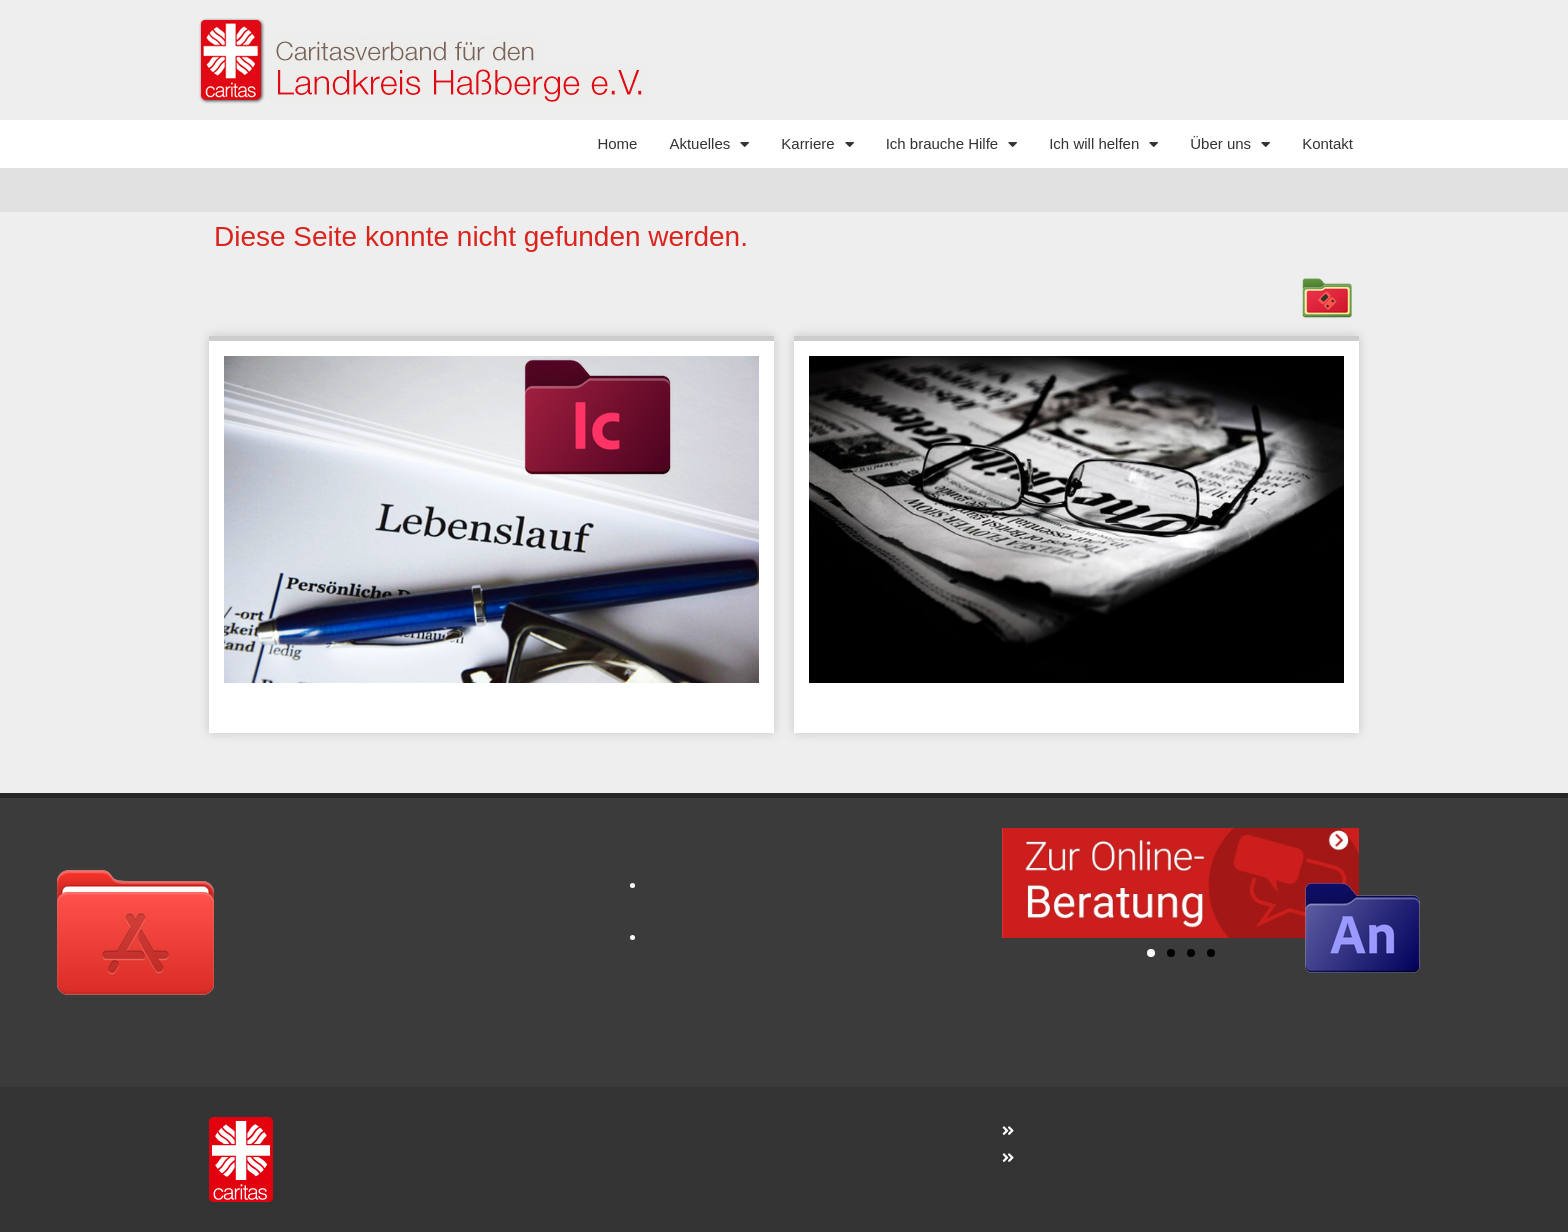 The width and height of the screenshot is (1568, 1232). What do you see at coordinates (1327, 299) in the screenshot?
I see `open melonDS emulator files folder` at bounding box center [1327, 299].